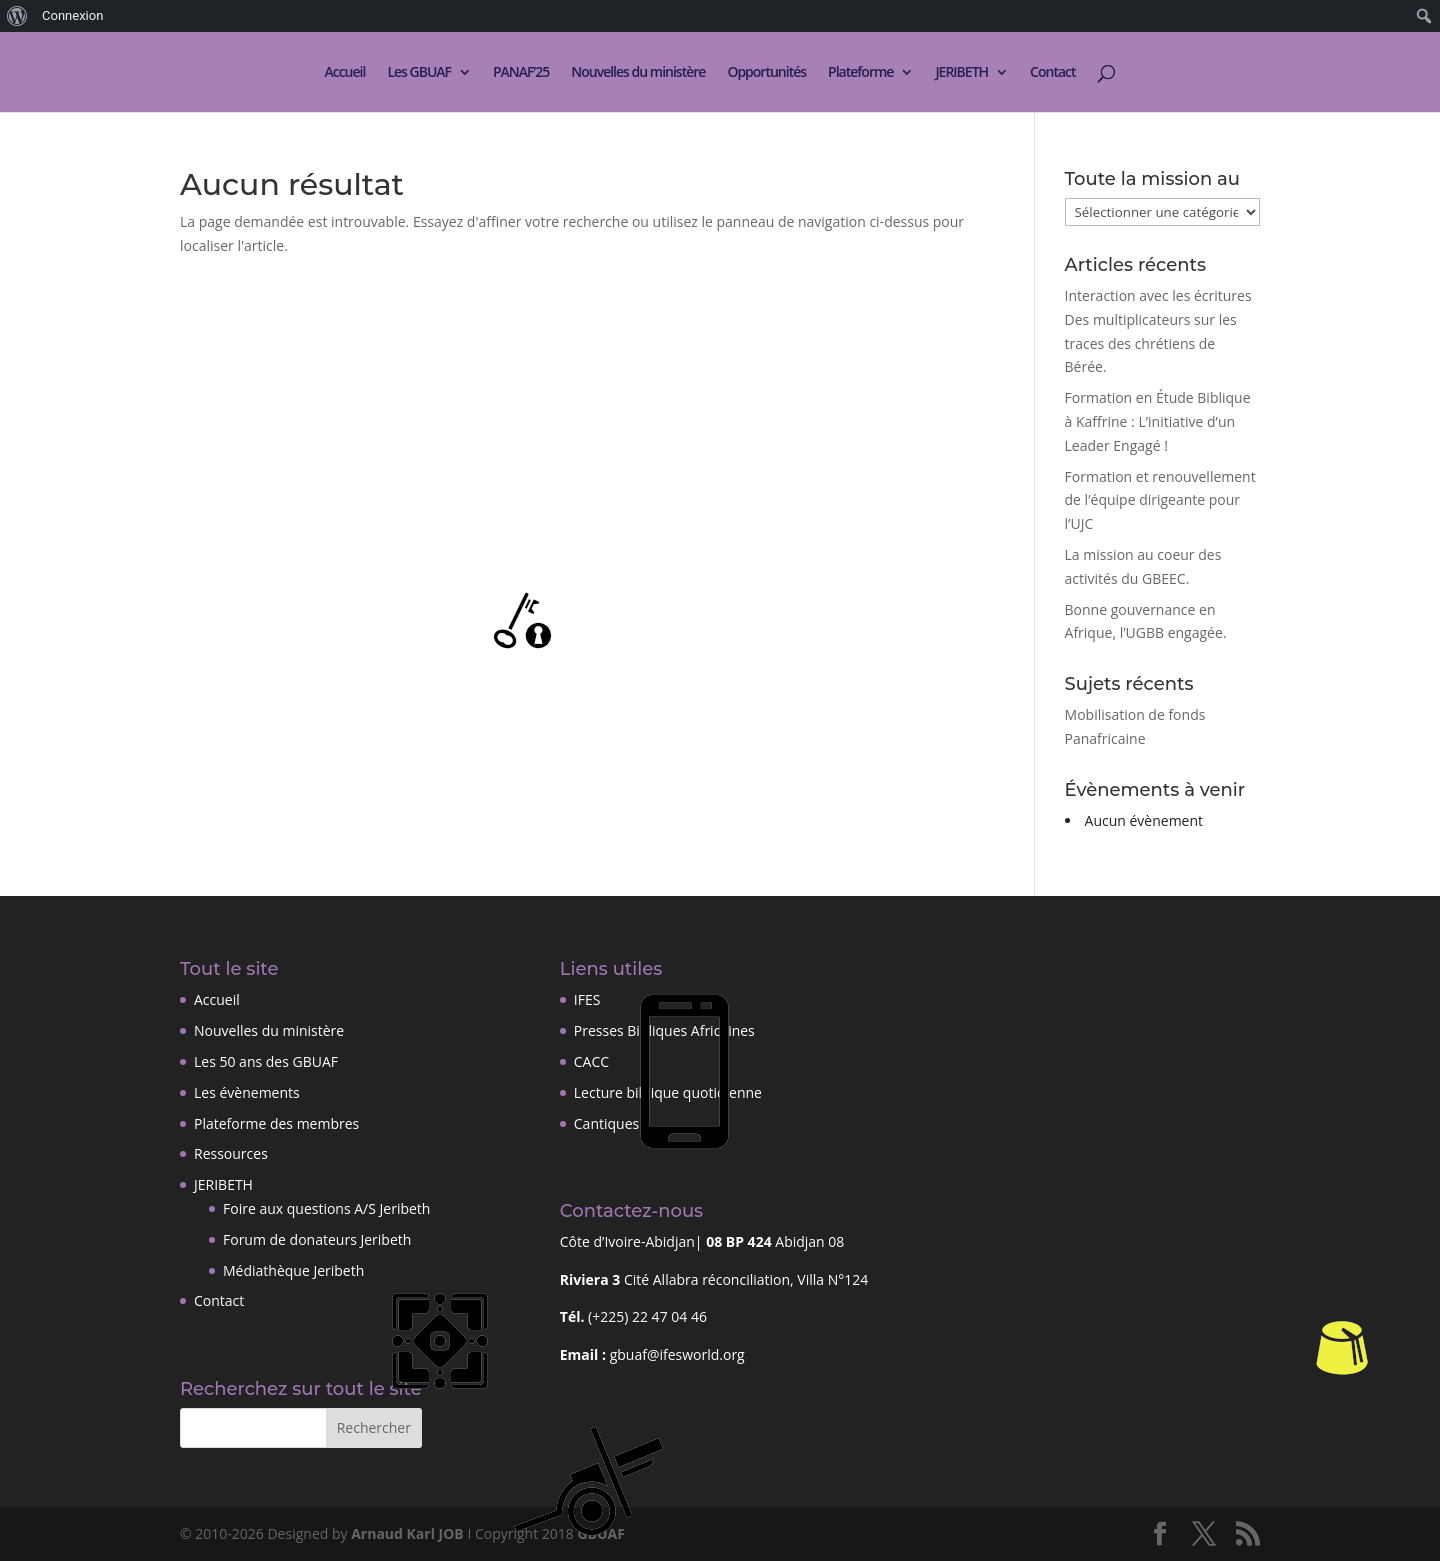  Describe the element at coordinates (522, 620) in the screenshot. I see `lock or unlock a game item` at that location.